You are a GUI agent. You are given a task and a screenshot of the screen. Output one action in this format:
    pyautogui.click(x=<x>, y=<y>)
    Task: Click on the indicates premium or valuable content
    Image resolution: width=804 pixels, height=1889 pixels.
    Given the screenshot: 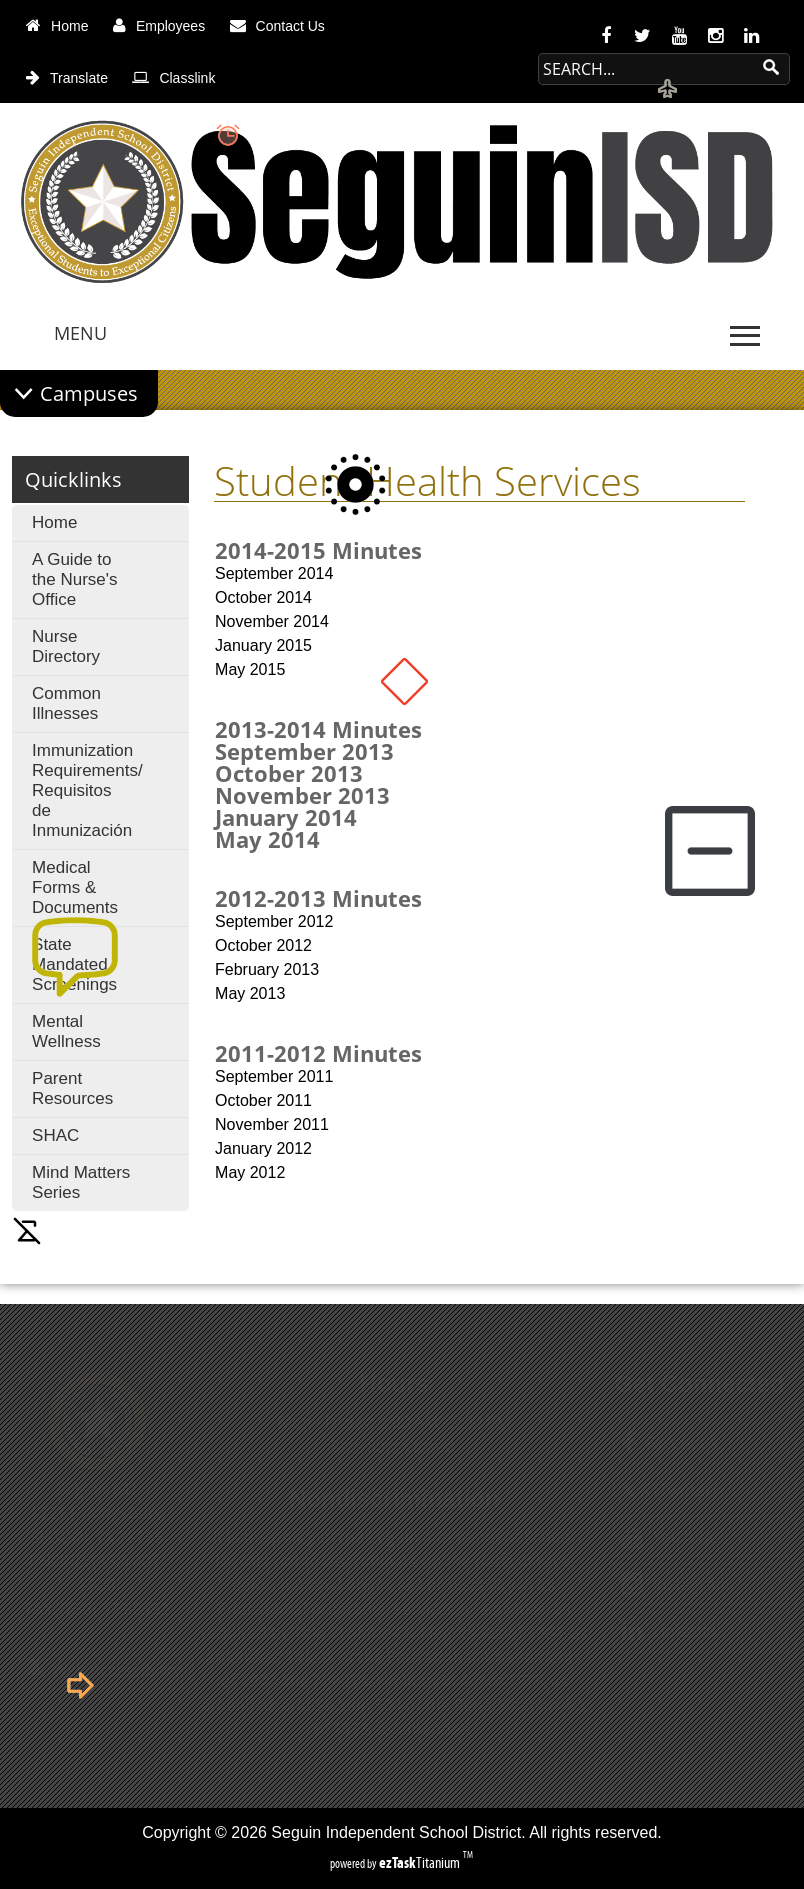 What is the action you would take?
    pyautogui.click(x=404, y=681)
    